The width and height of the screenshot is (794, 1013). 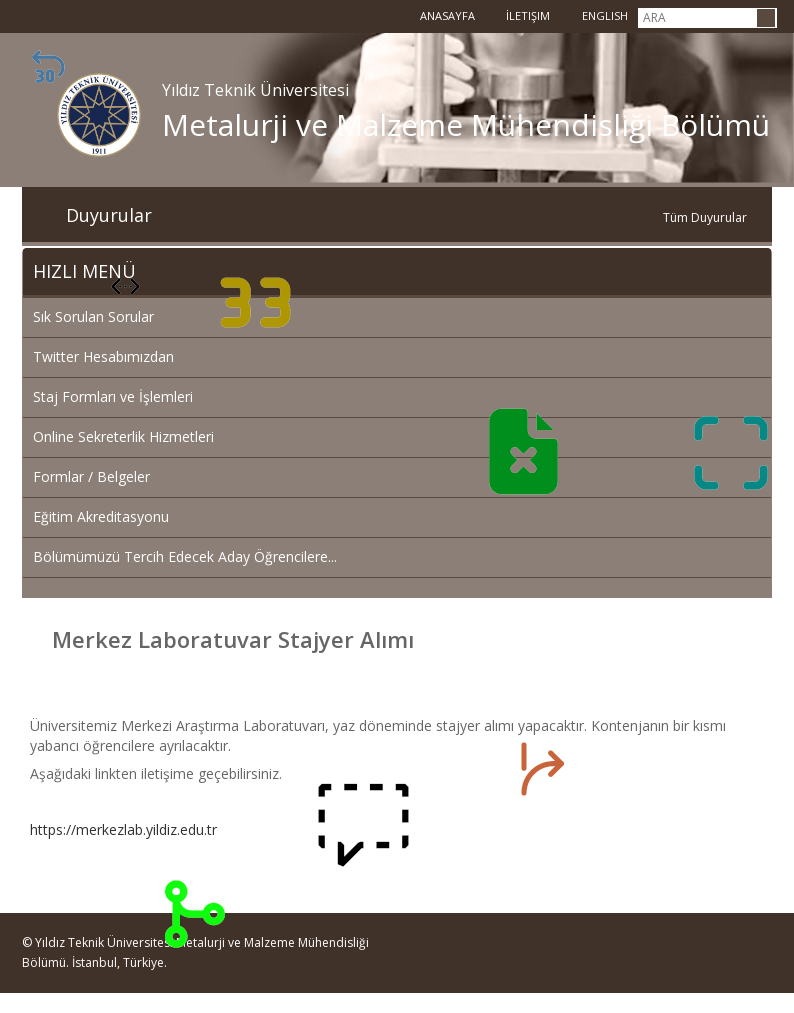 What do you see at coordinates (363, 822) in the screenshot?
I see `a draft comment or unsaved message` at bounding box center [363, 822].